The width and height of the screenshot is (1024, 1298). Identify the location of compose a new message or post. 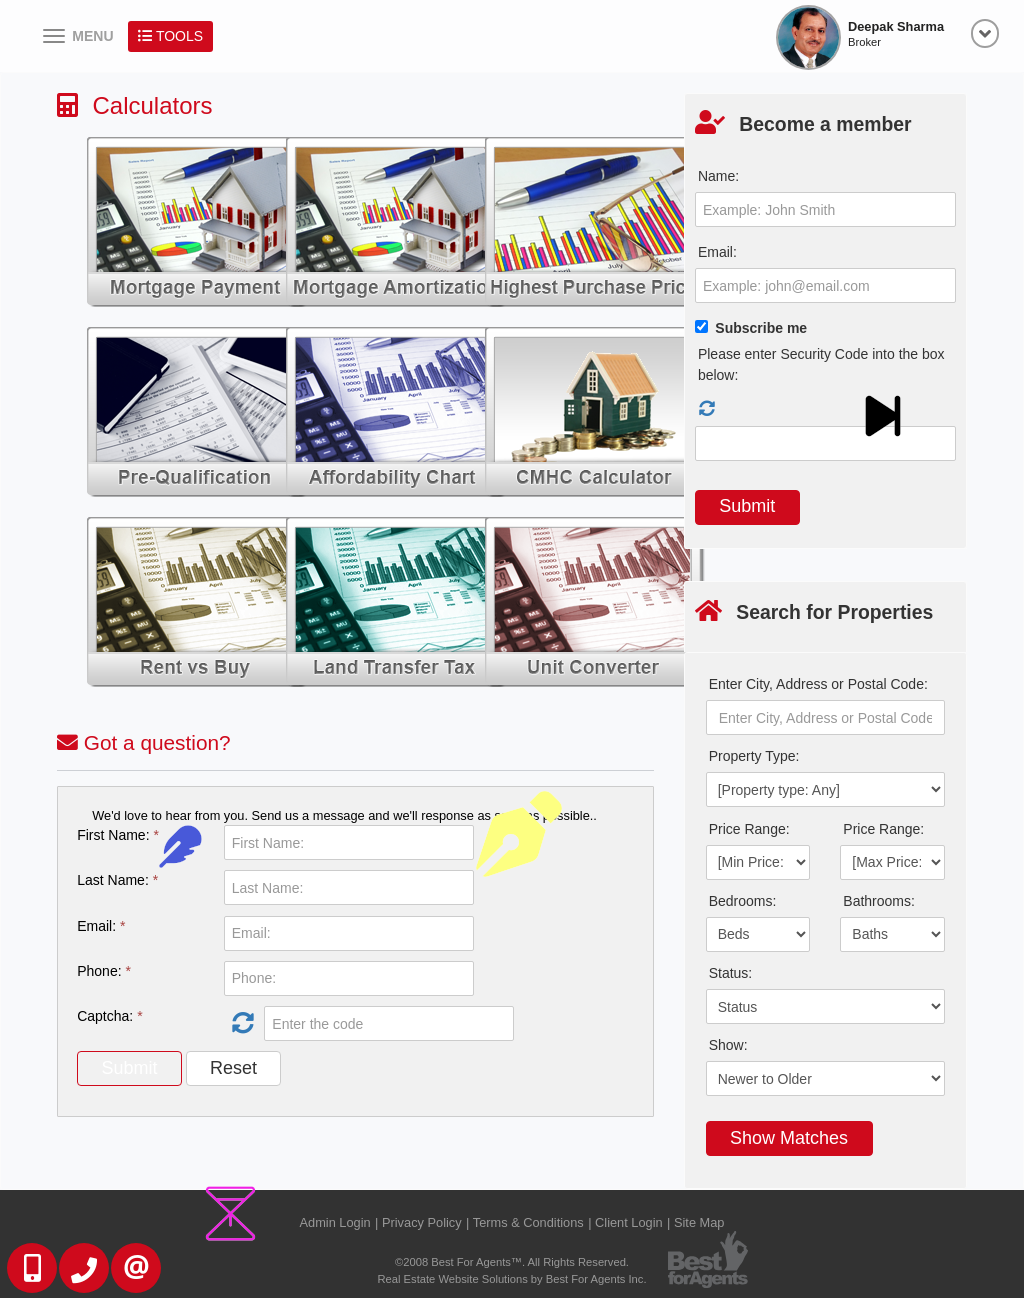
(180, 847).